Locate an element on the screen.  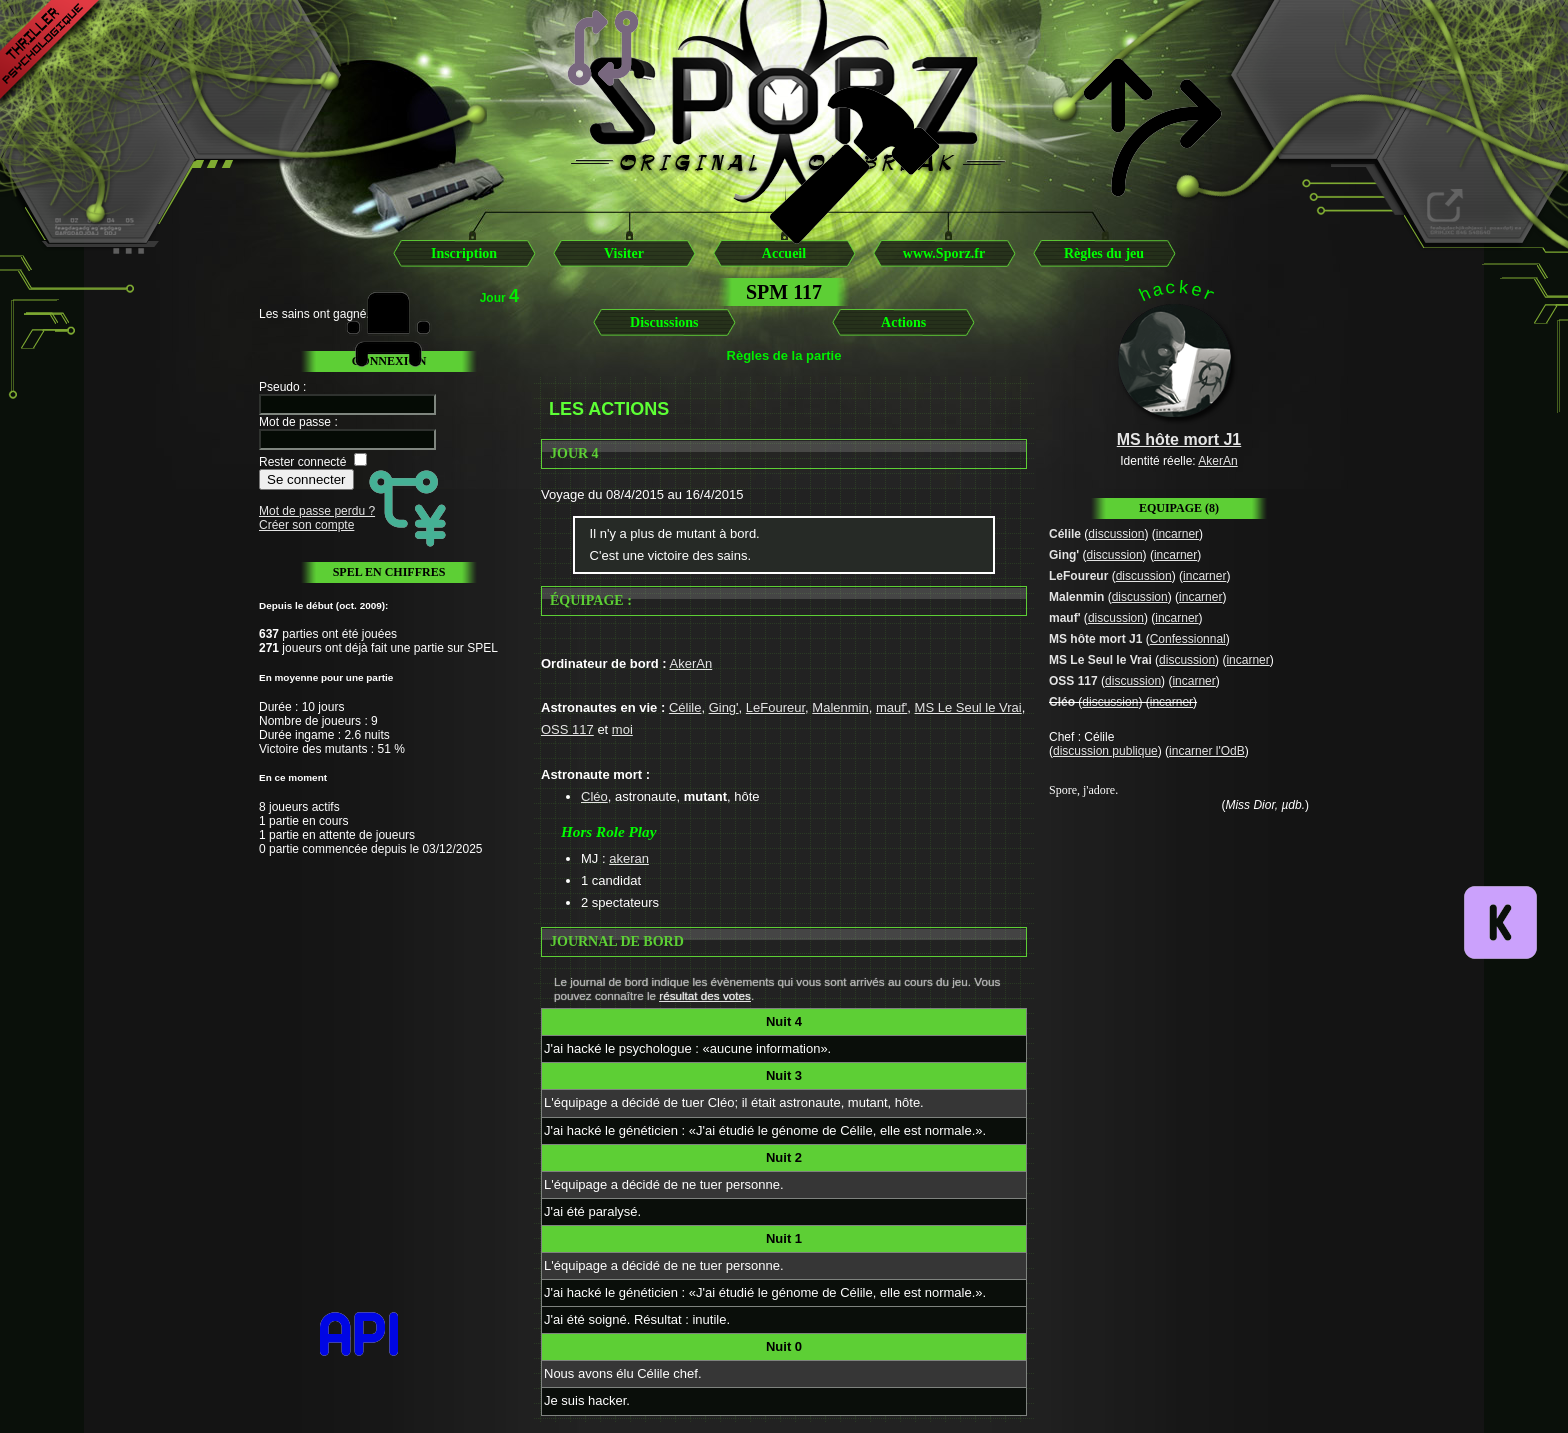
transfer funds in yen currency is located at coordinates (407, 508).